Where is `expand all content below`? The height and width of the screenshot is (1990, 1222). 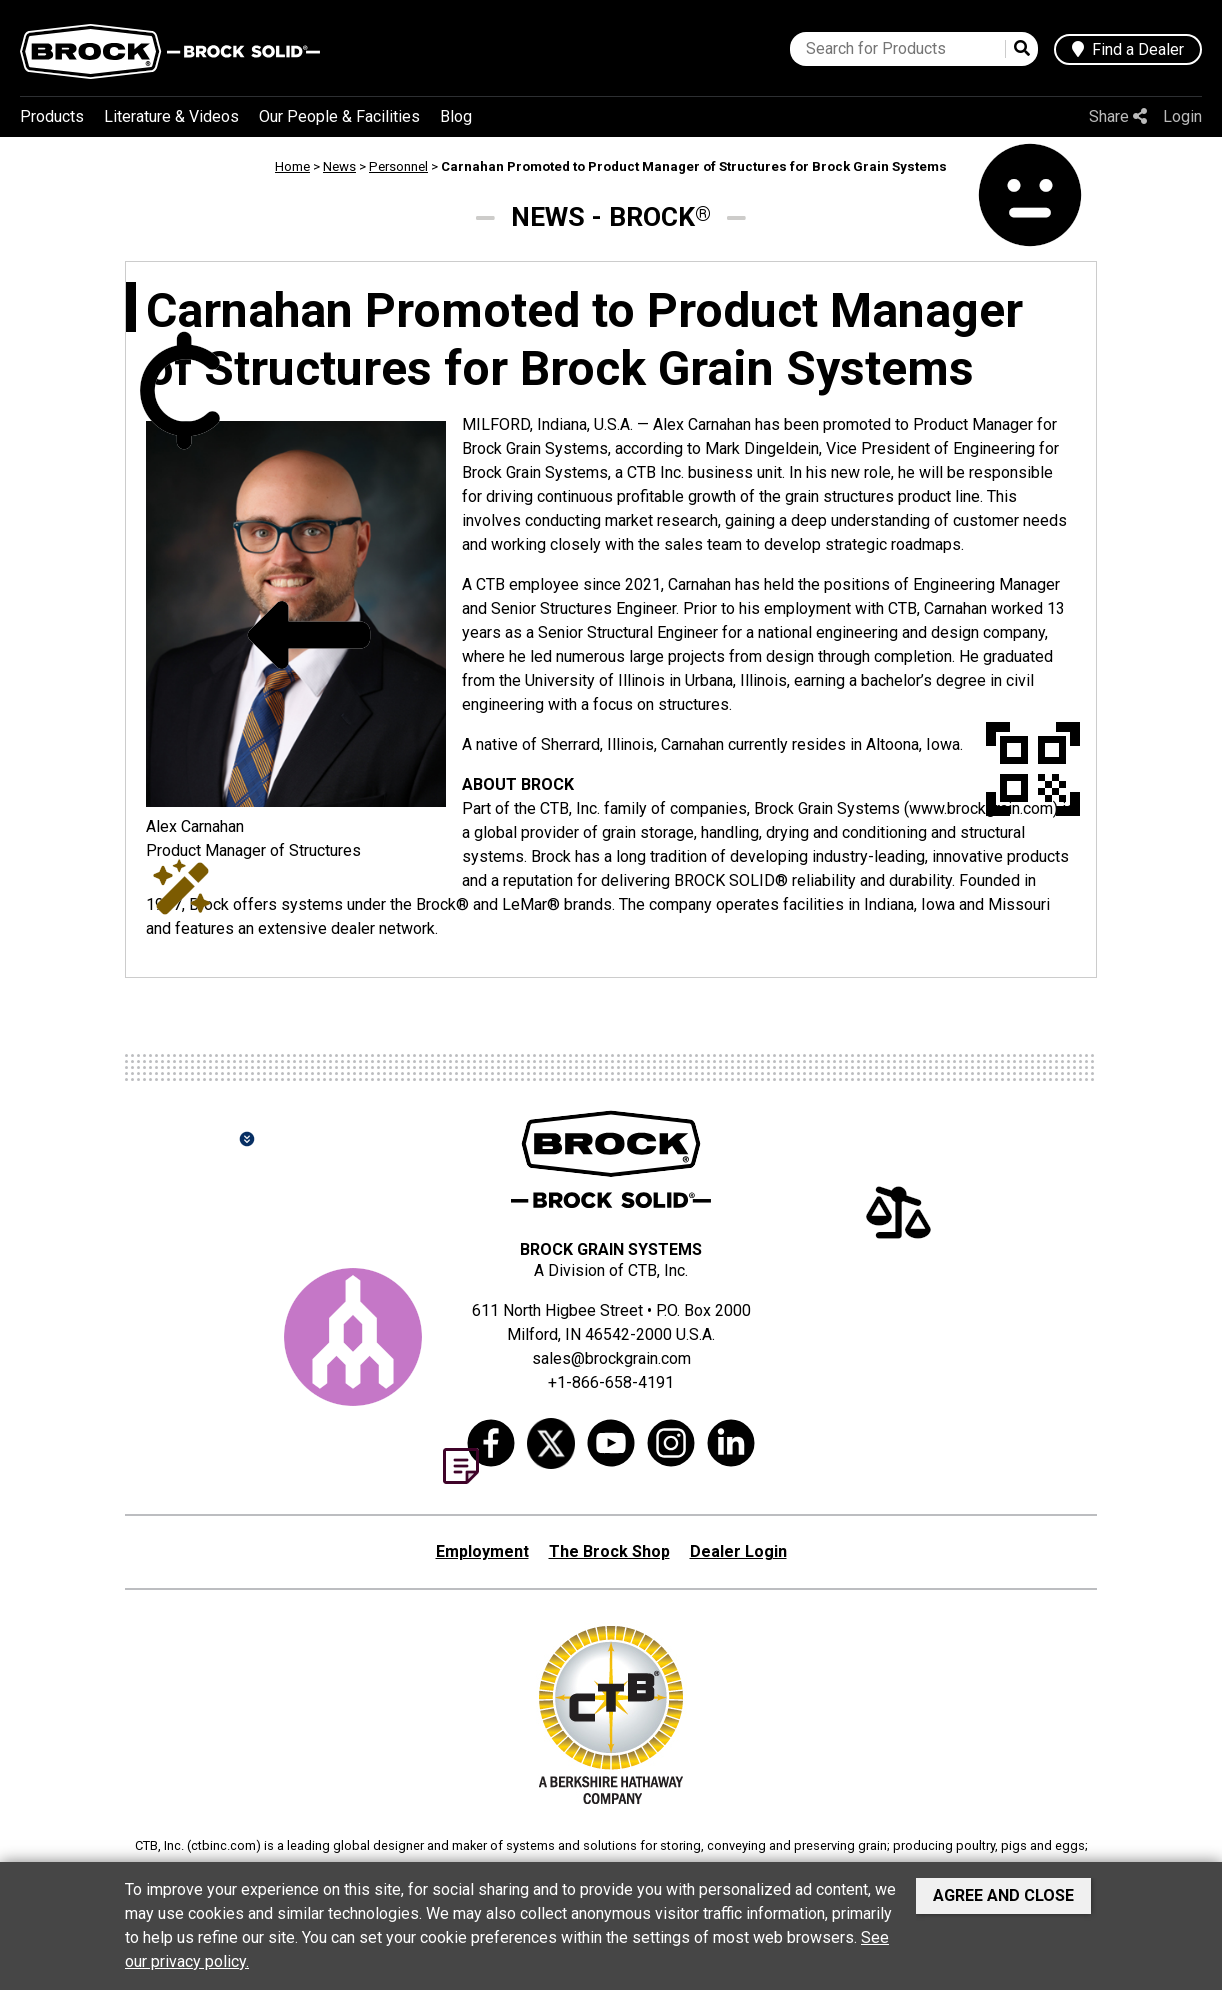
expand all content below is located at coordinates (247, 1139).